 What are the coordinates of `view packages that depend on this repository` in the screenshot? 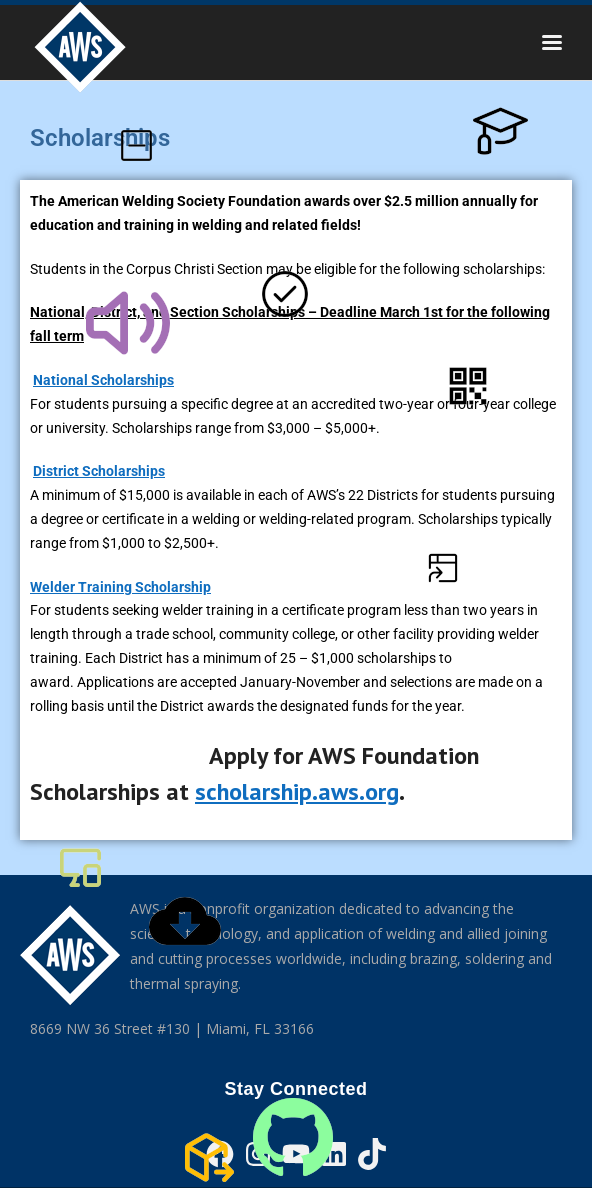 It's located at (209, 1157).